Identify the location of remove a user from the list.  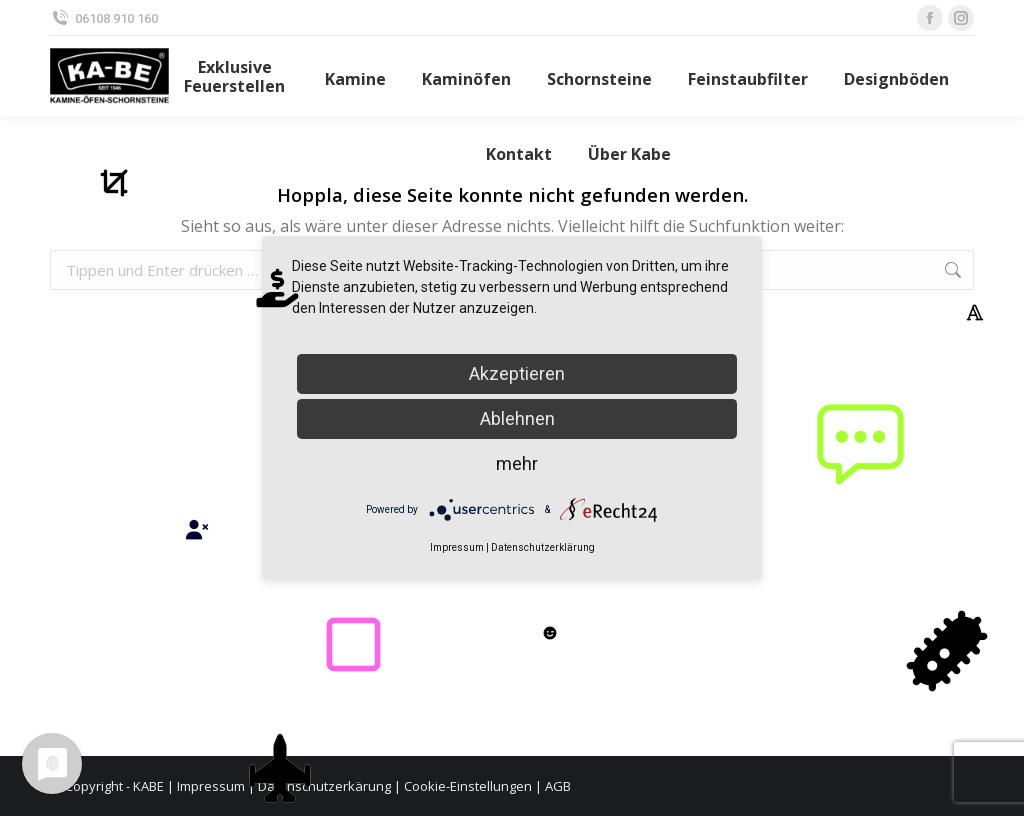
(196, 529).